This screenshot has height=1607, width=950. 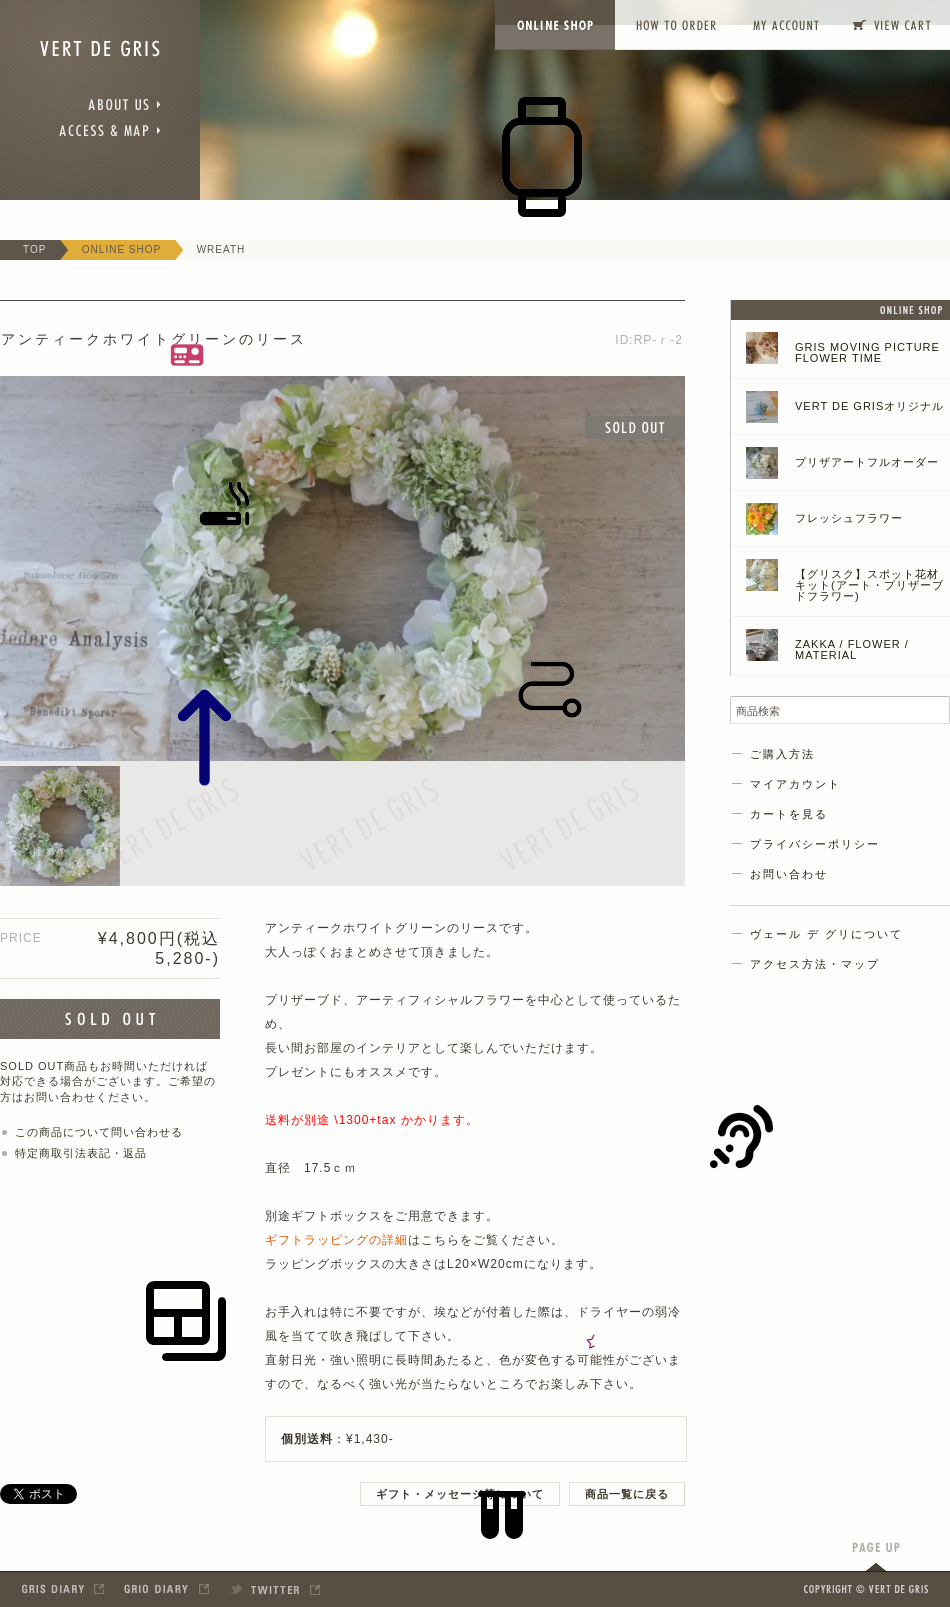 What do you see at coordinates (594, 1342) in the screenshot?
I see `indicates a partial or half-star rating` at bounding box center [594, 1342].